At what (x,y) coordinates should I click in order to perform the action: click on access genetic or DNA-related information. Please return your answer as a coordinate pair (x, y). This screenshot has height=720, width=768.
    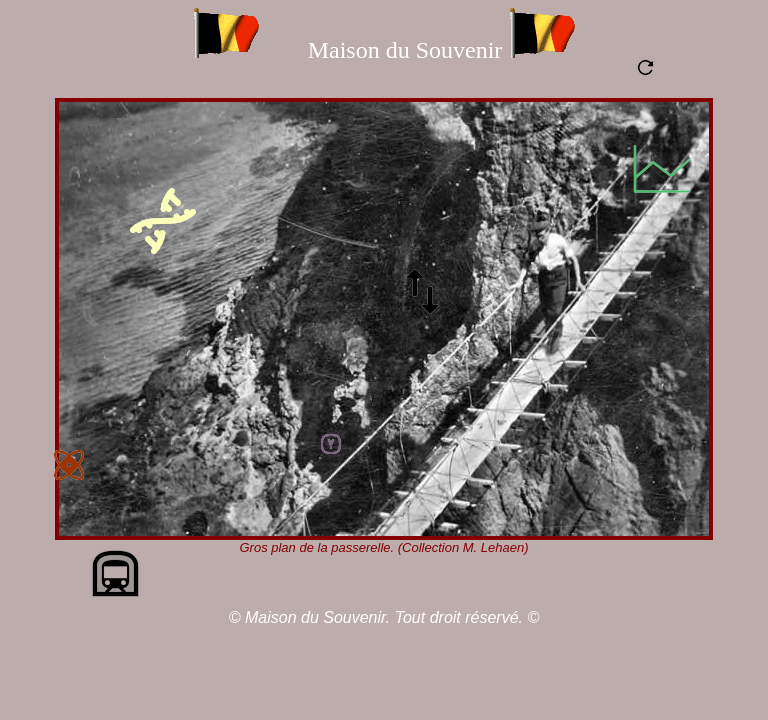
    Looking at the image, I should click on (163, 221).